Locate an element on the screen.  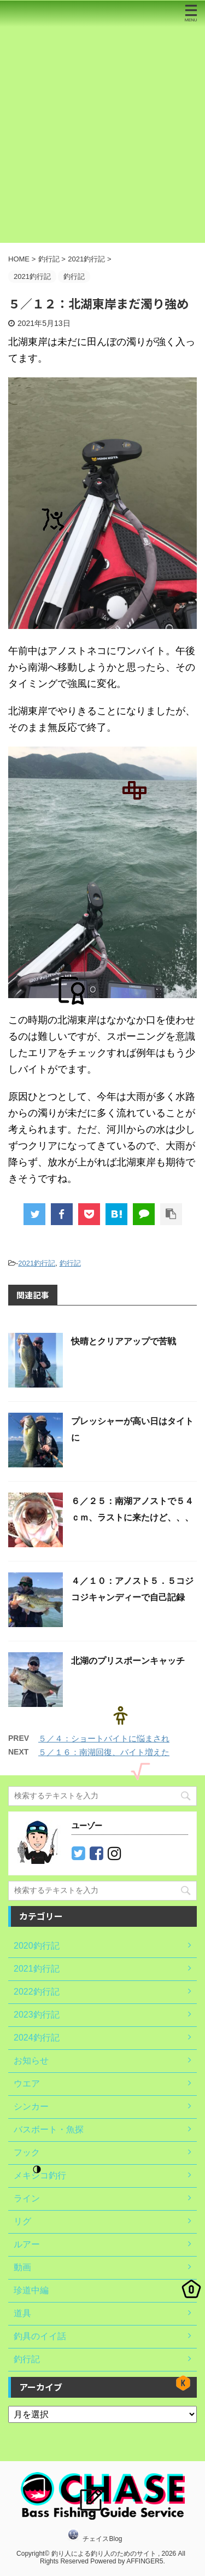
view 3d model unfolded net is located at coordinates (134, 790).